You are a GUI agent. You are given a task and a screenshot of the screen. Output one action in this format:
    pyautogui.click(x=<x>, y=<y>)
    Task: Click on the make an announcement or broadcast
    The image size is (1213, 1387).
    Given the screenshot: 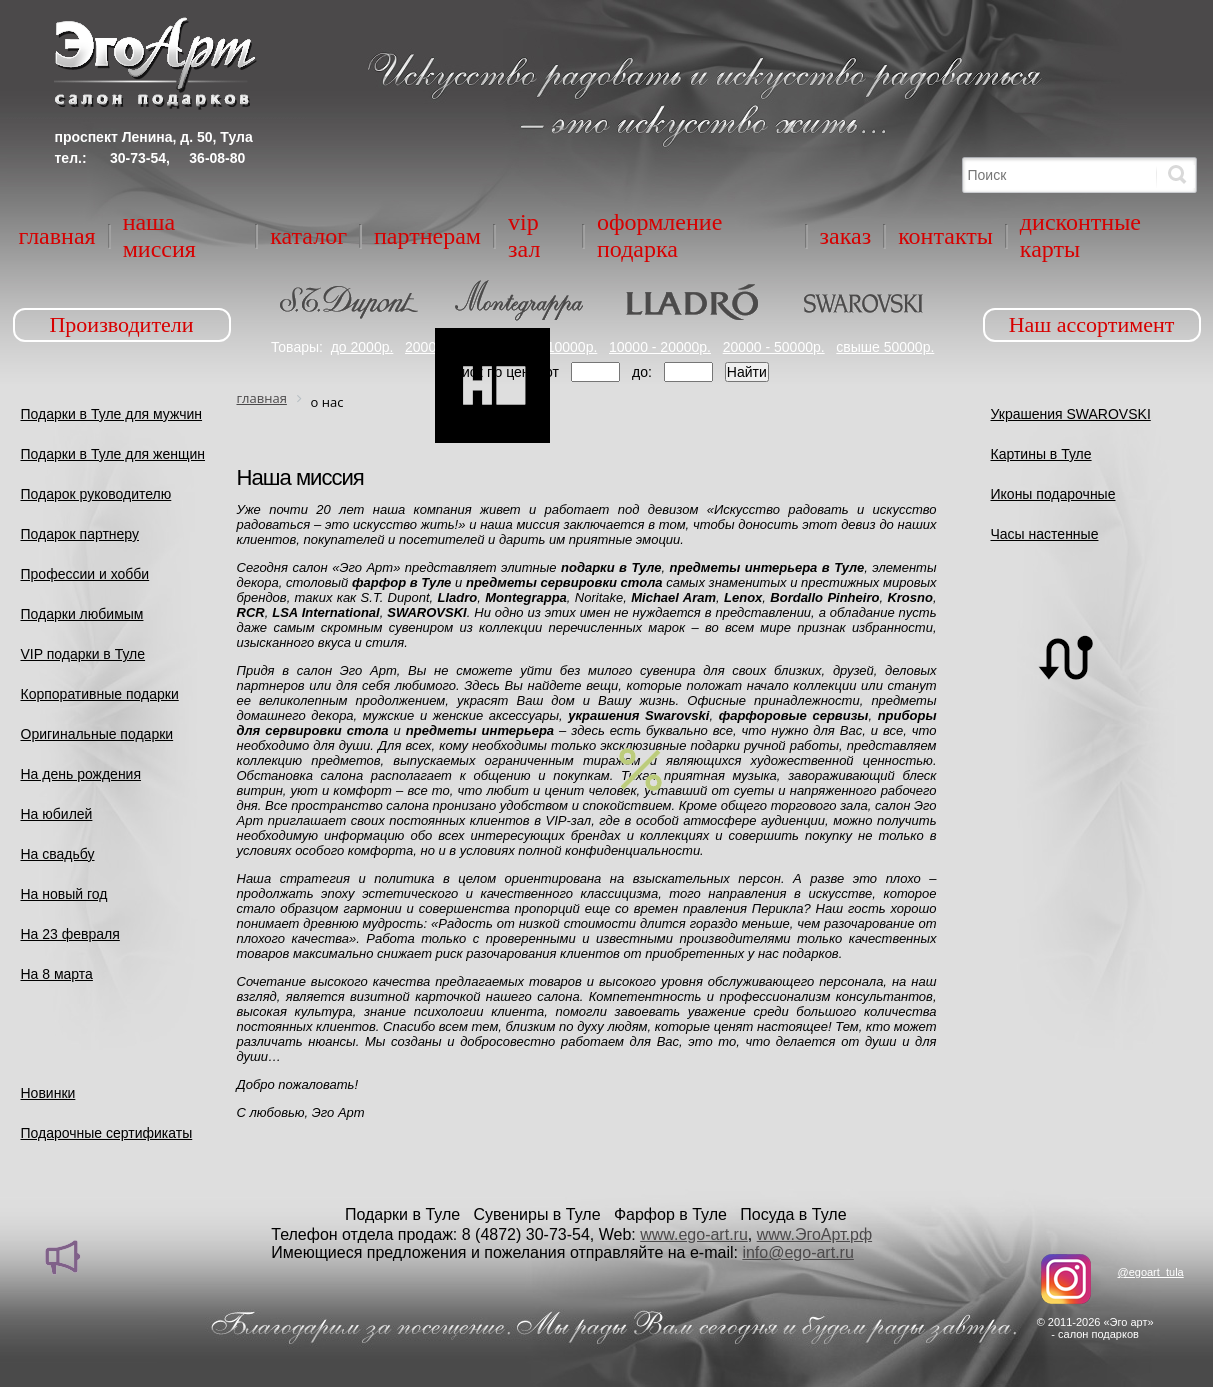 What is the action you would take?
    pyautogui.click(x=61, y=1256)
    